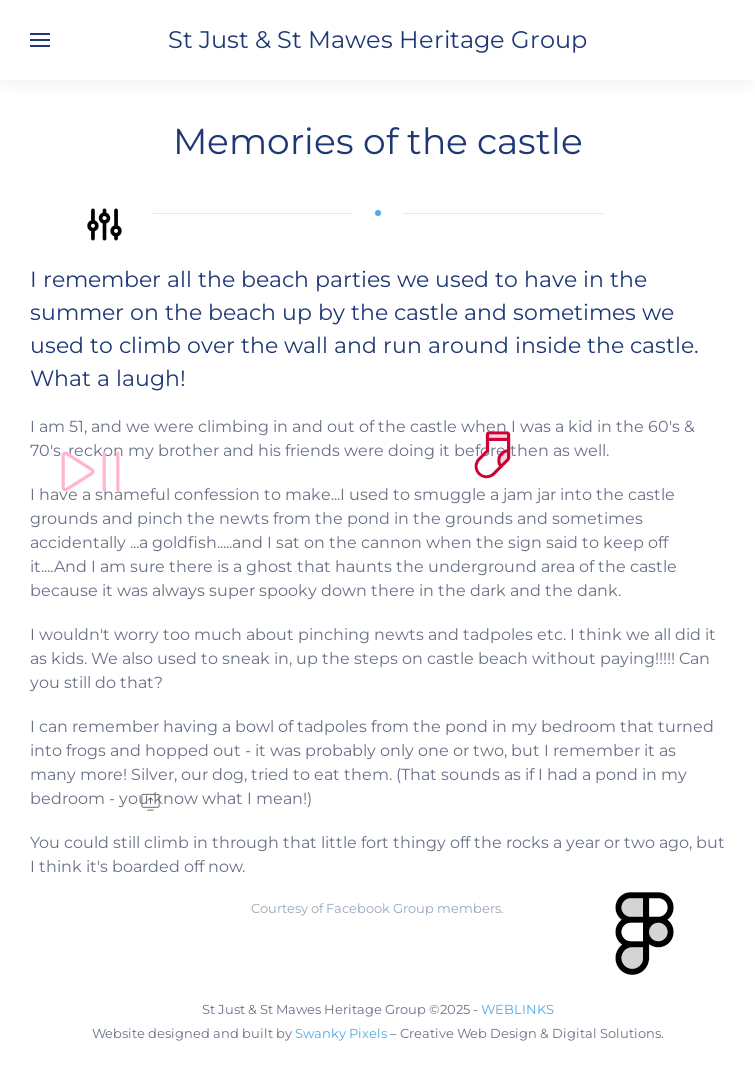  Describe the element at coordinates (104, 224) in the screenshot. I see `adjust settings or preferences` at that location.